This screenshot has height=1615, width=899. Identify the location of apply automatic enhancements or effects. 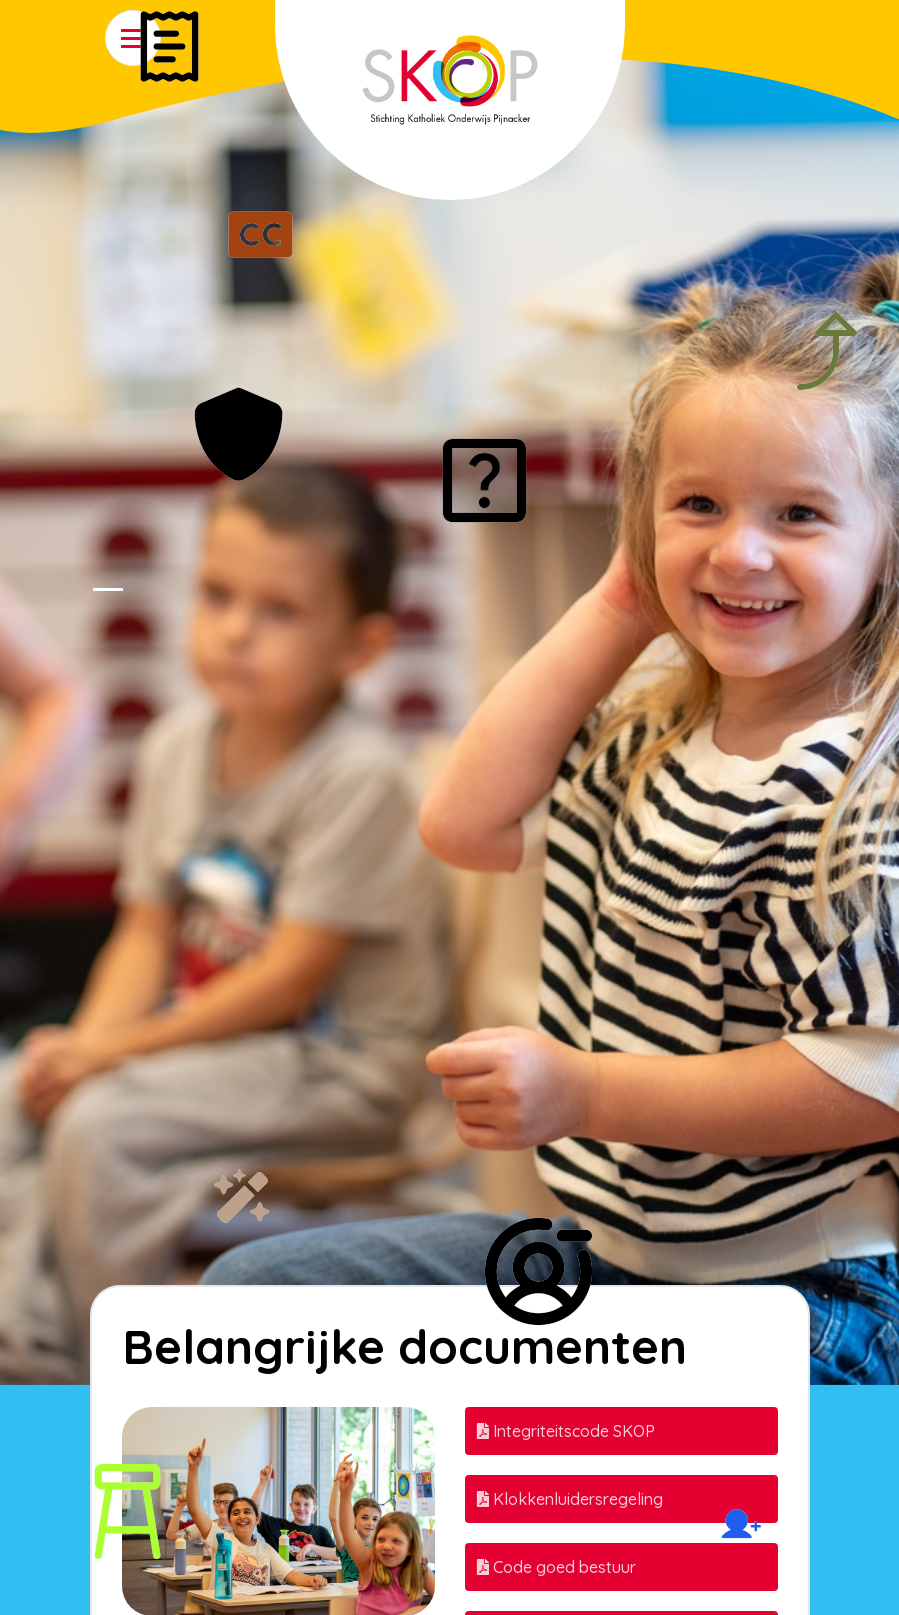
(242, 1197).